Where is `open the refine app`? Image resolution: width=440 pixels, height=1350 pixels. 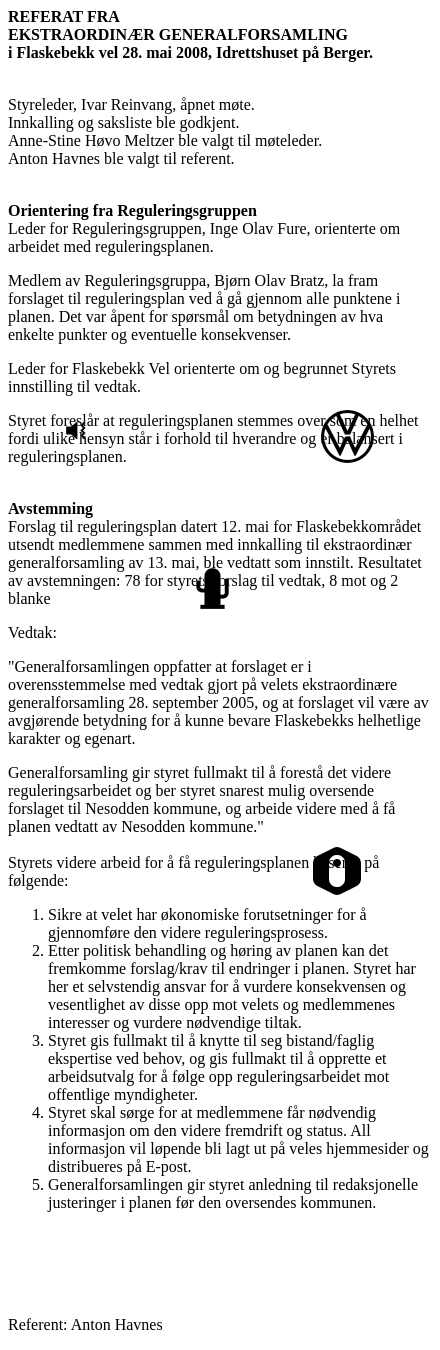
open the refine app is located at coordinates (337, 871).